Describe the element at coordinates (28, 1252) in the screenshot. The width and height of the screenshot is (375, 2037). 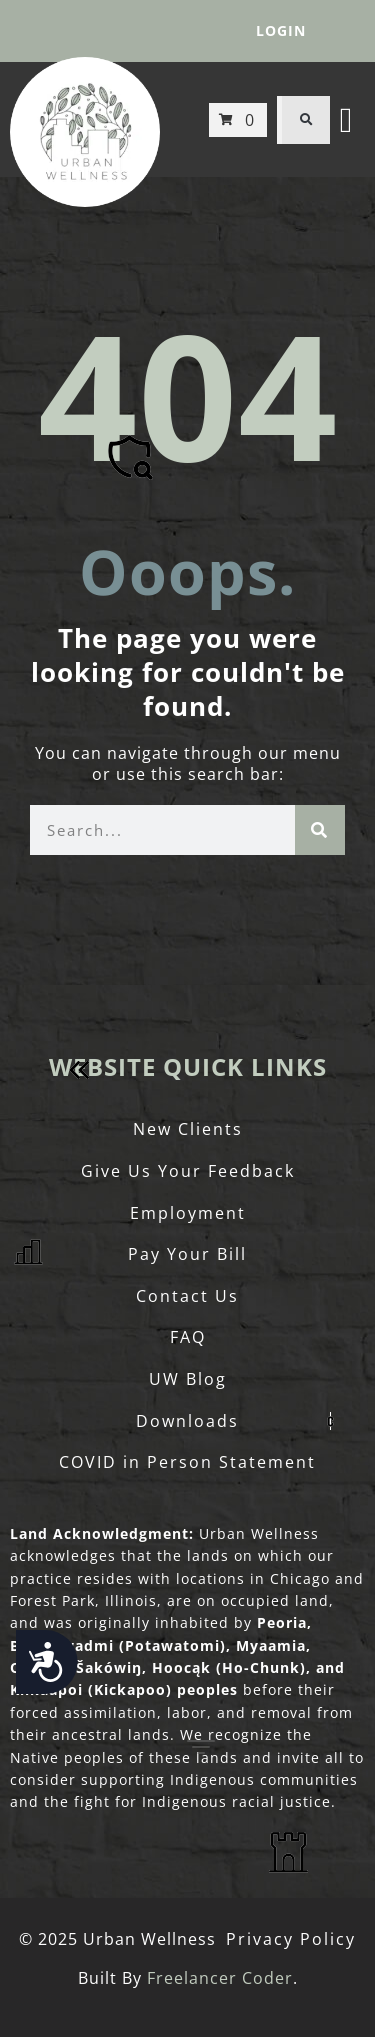
I see `view analytics or statistics` at that location.